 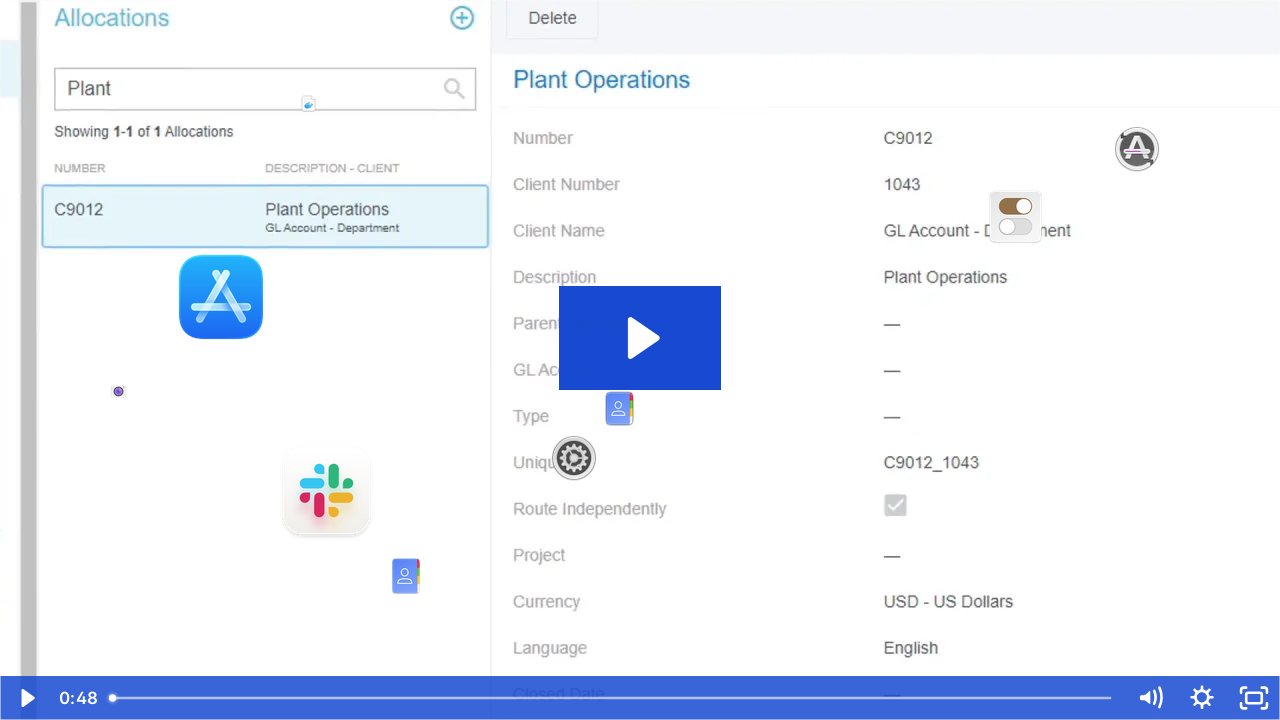 I want to click on open the software update manager, so click(x=1137, y=149).